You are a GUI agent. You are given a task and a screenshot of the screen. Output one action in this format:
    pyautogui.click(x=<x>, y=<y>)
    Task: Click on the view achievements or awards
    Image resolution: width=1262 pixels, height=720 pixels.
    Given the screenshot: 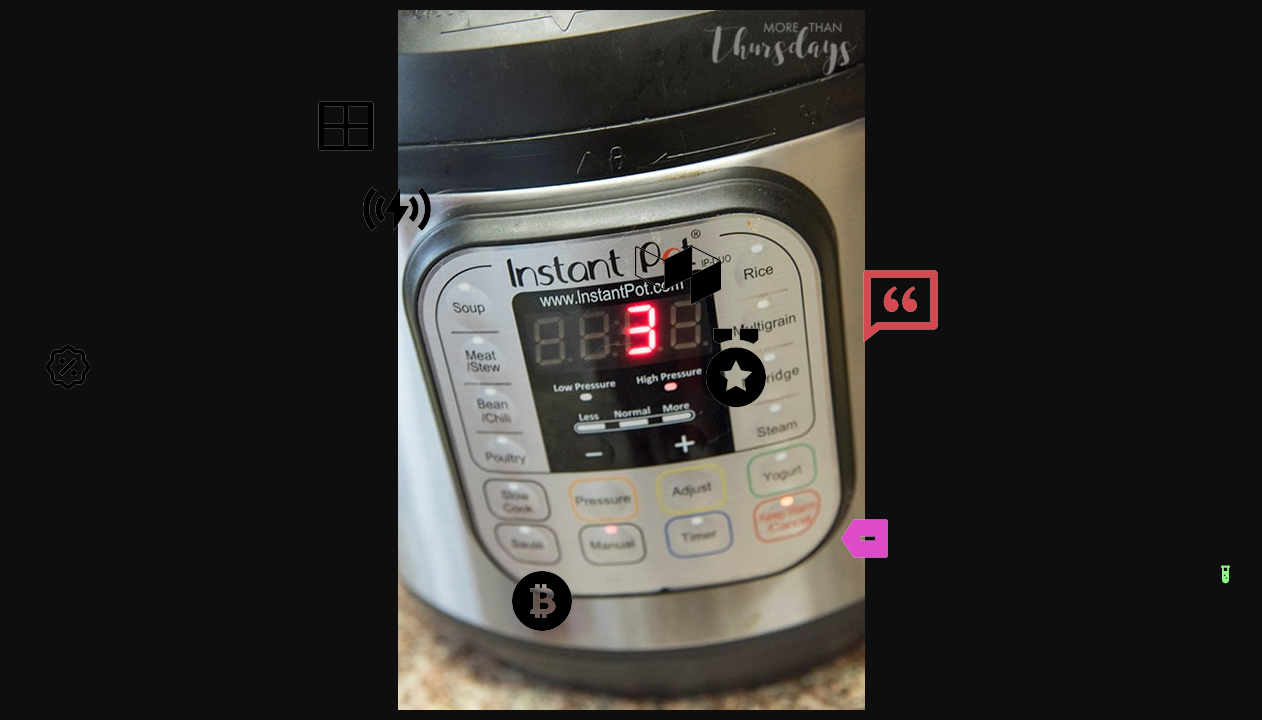 What is the action you would take?
    pyautogui.click(x=736, y=366)
    